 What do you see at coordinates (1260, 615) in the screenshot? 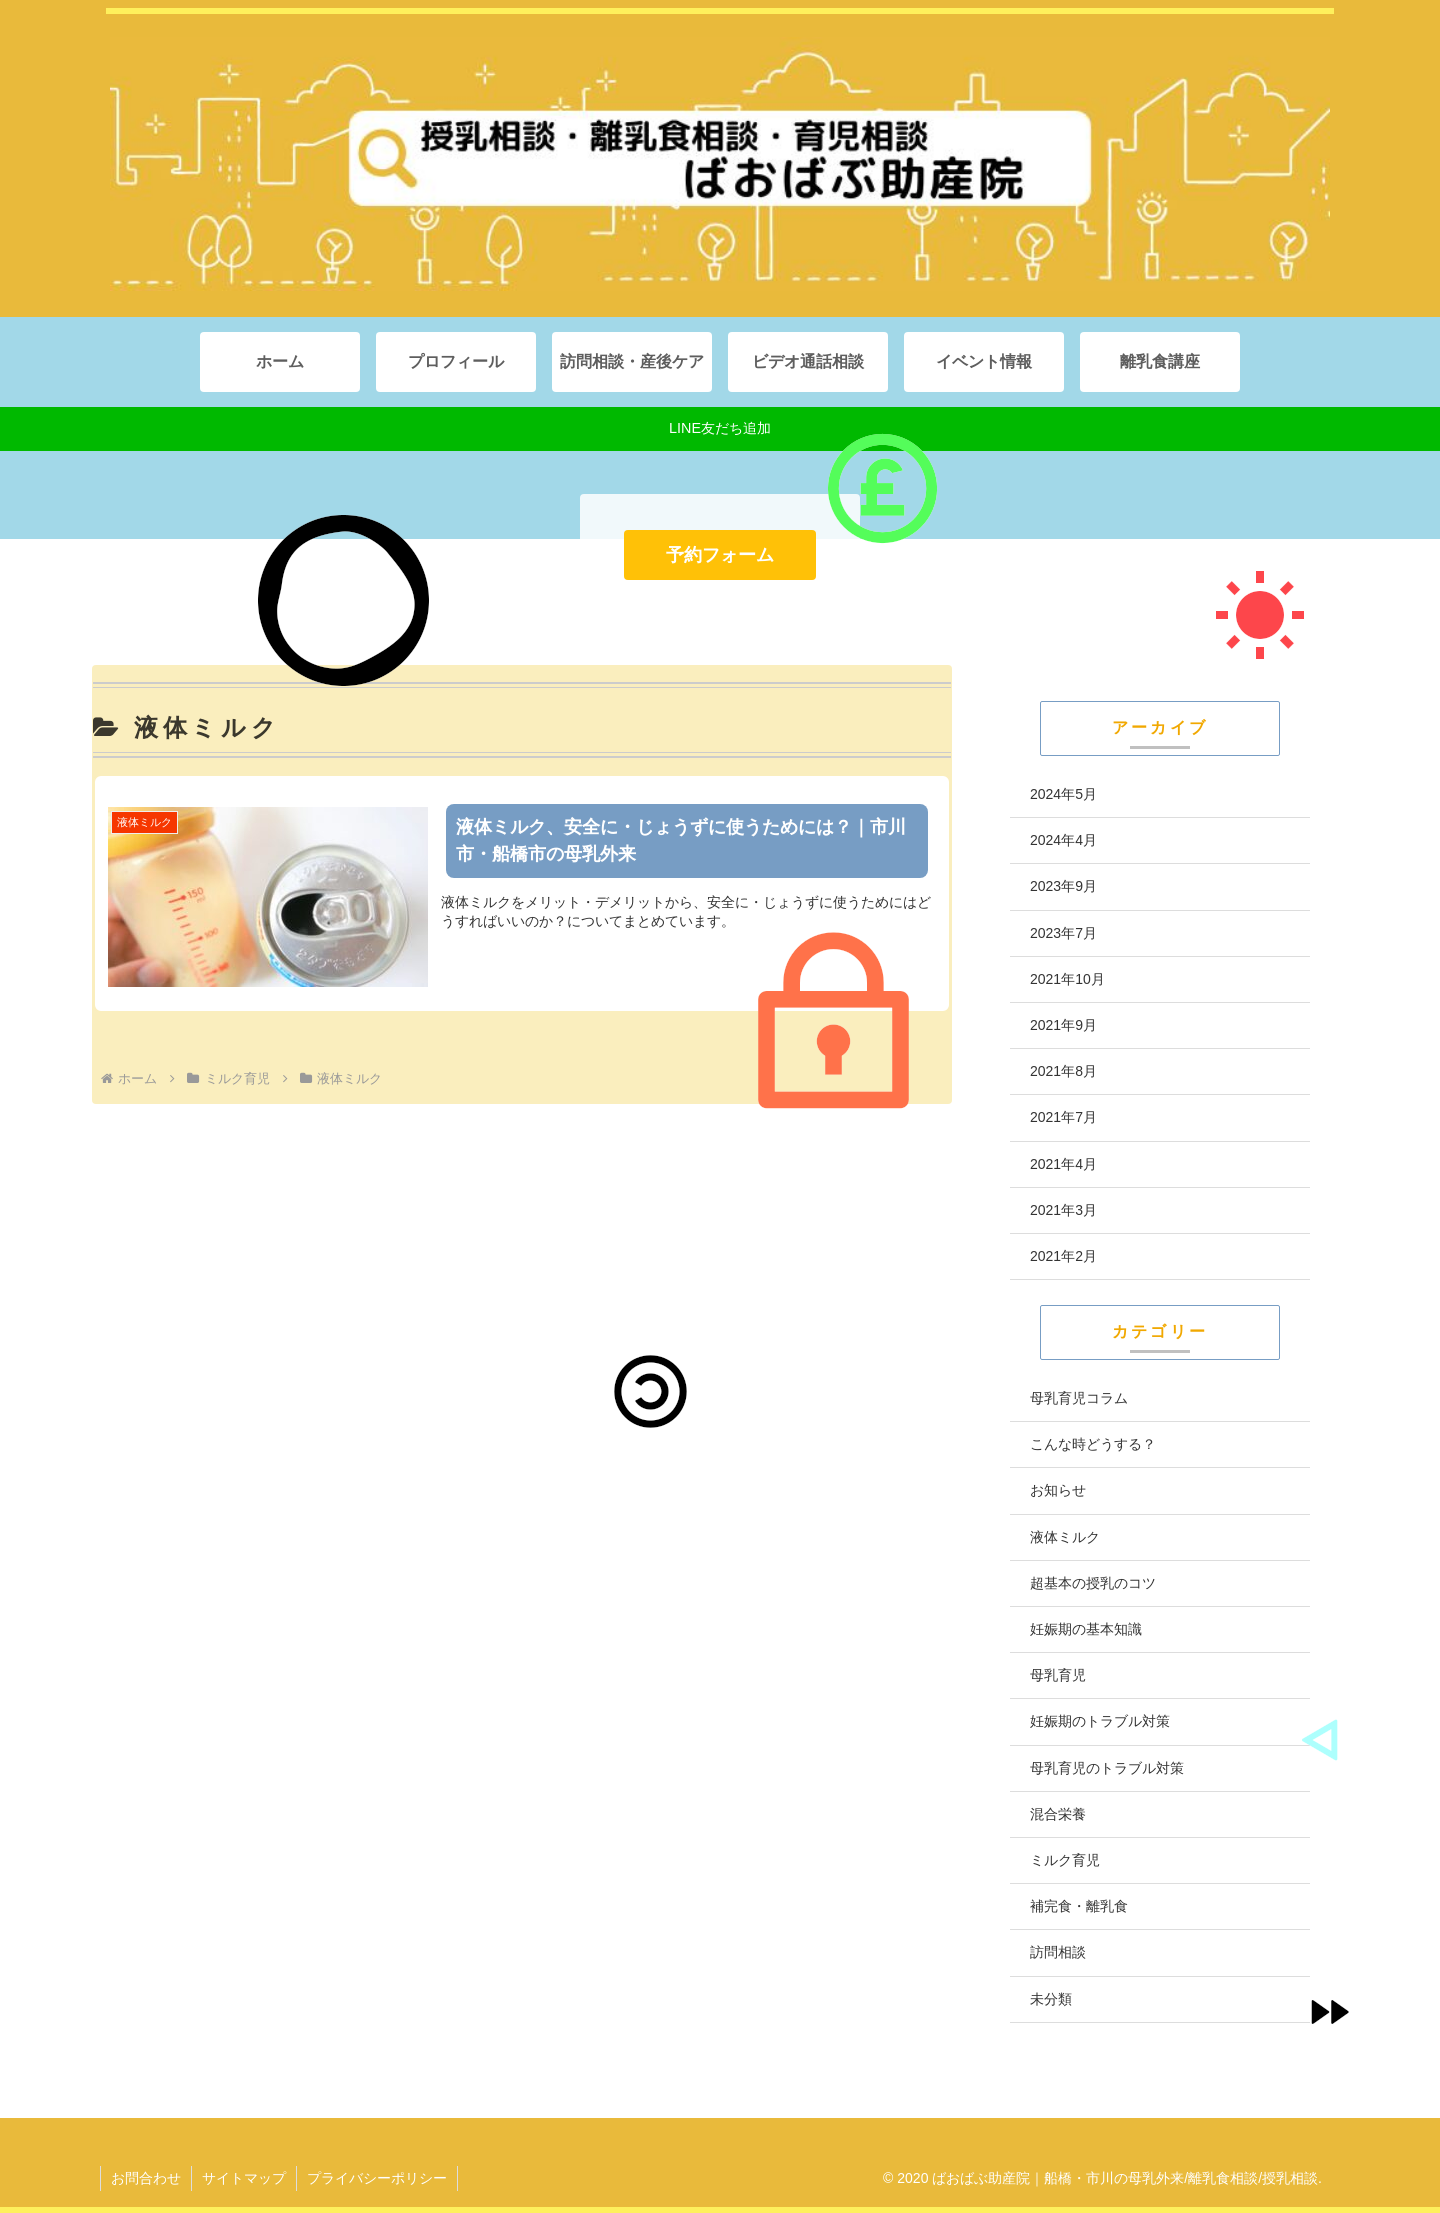
I see `switch to light mode` at bounding box center [1260, 615].